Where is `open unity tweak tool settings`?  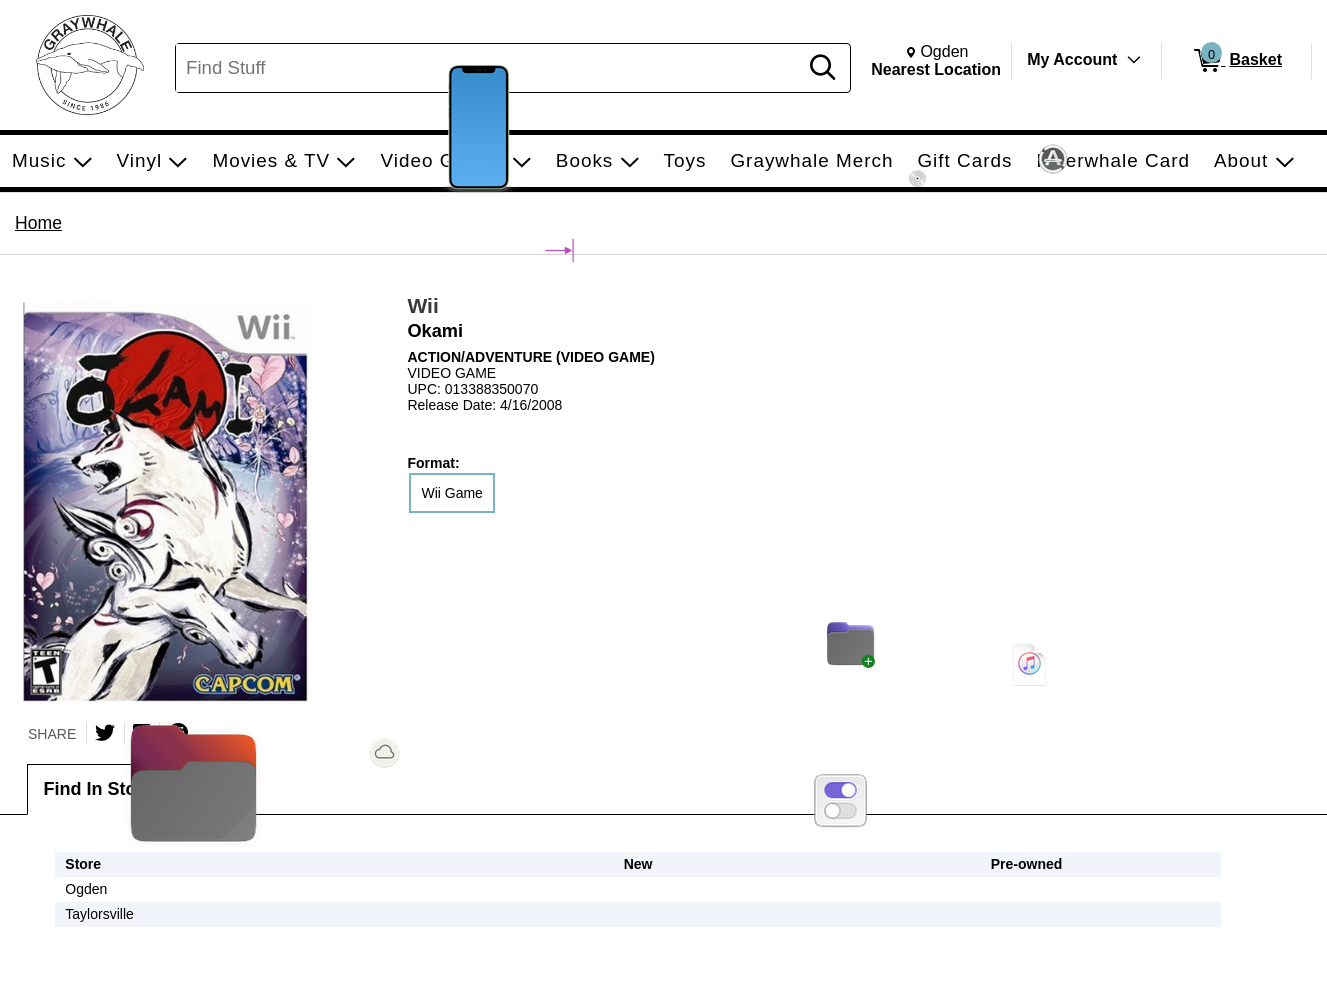
open unity tweak tool settings is located at coordinates (840, 800).